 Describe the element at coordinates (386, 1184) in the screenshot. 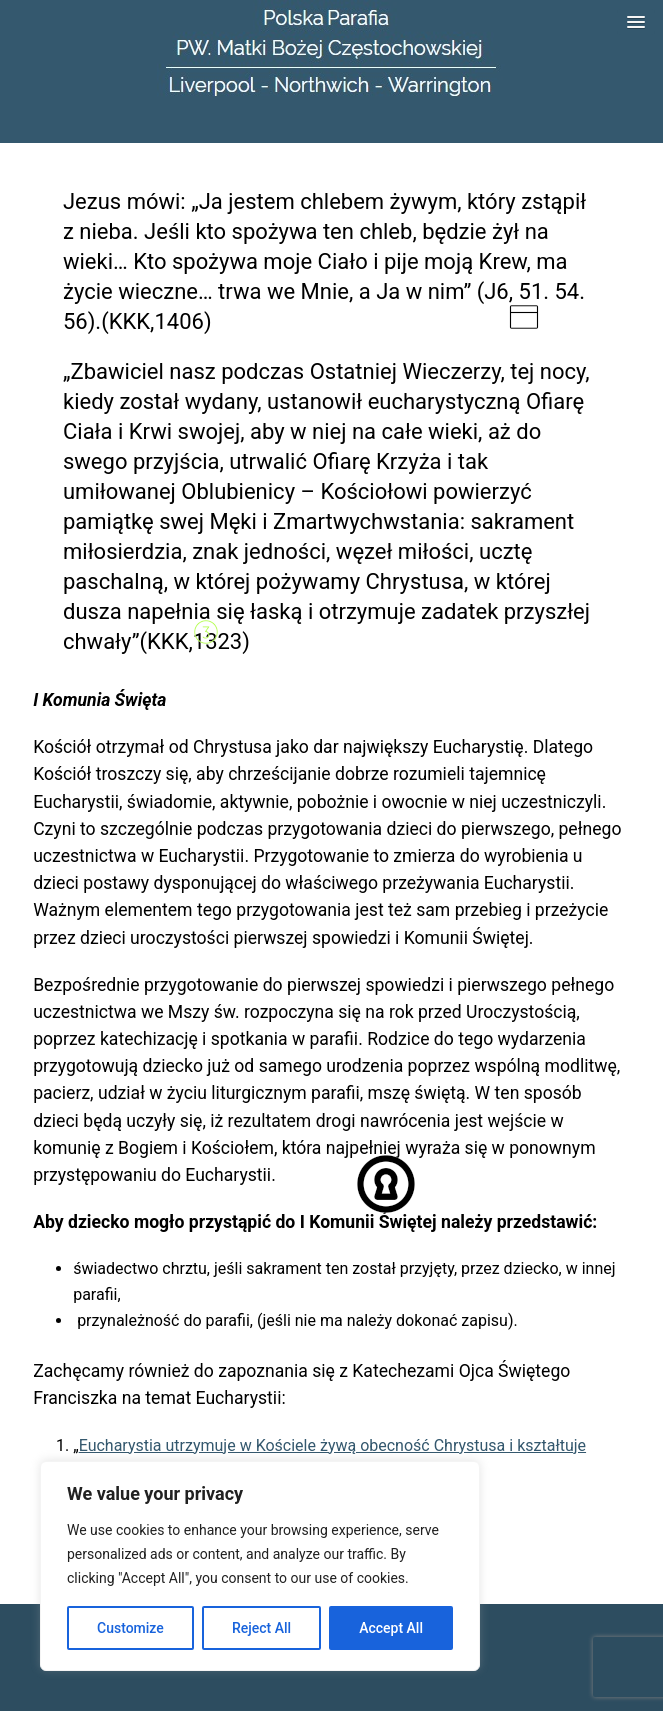

I see `access secure or locked content` at that location.